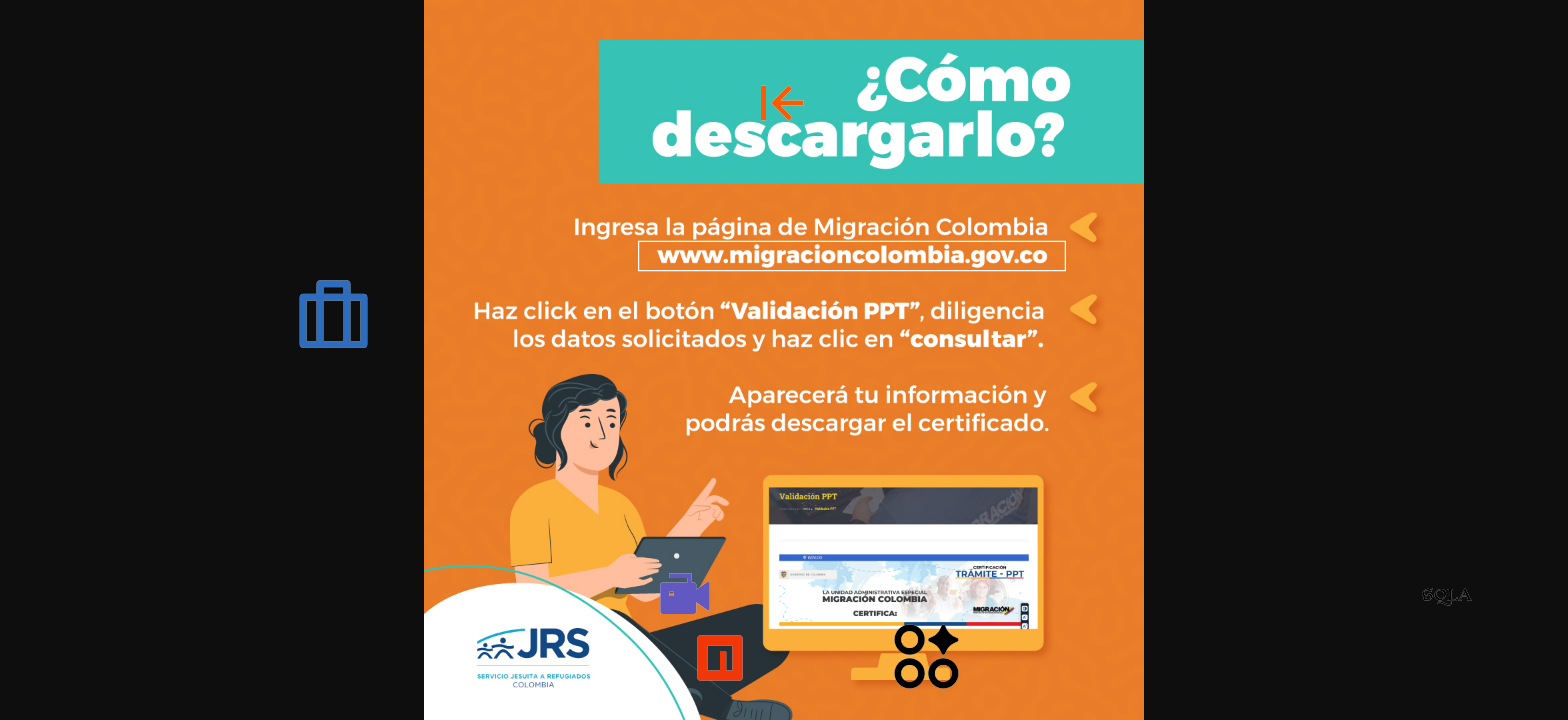  What do you see at coordinates (1447, 597) in the screenshot?
I see `sqlalchemy database toolkit logo` at bounding box center [1447, 597].